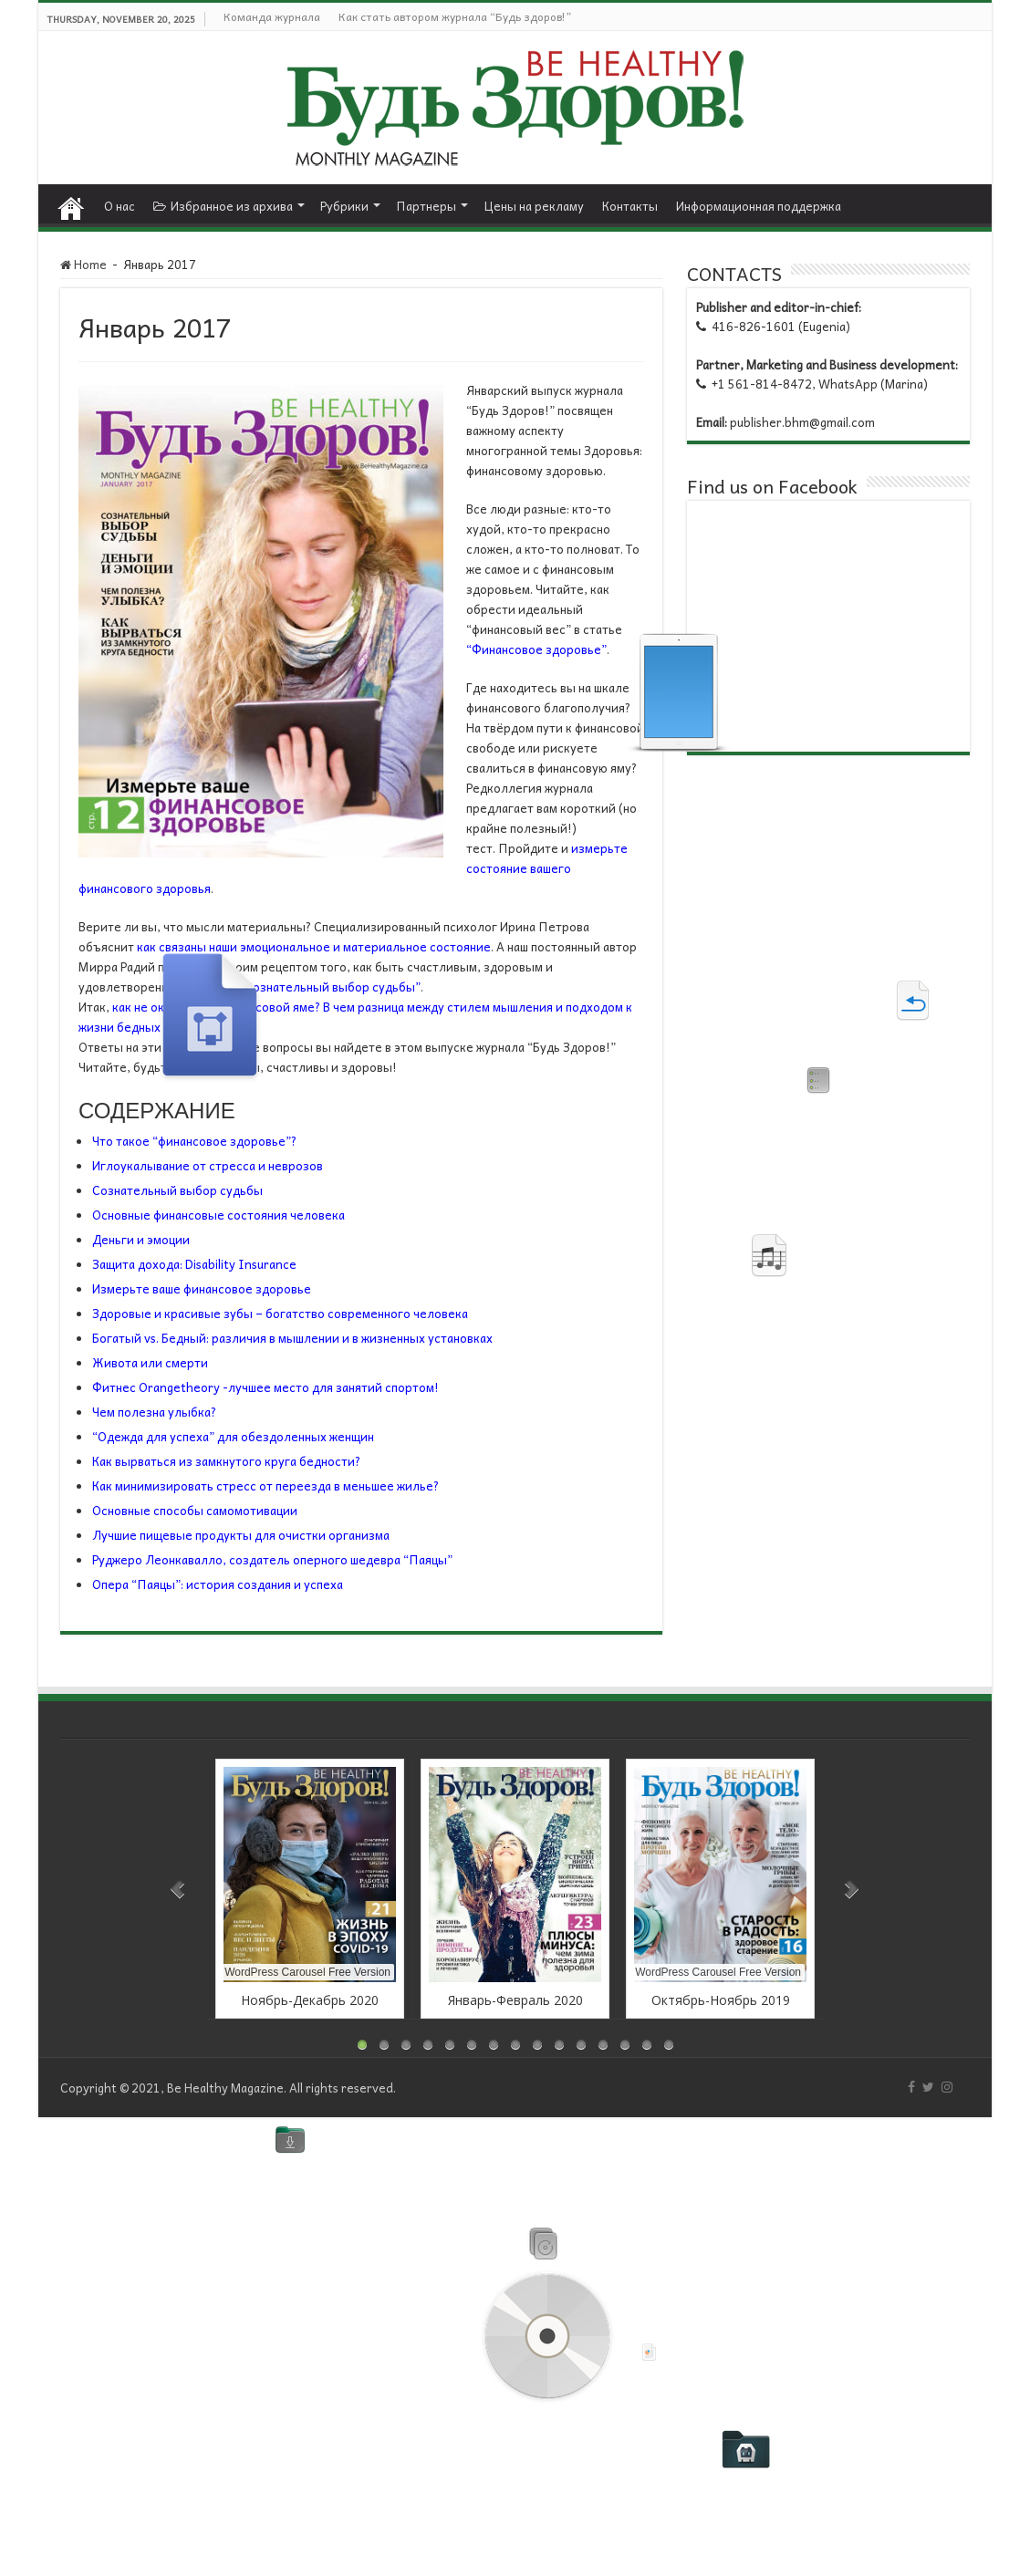  Describe the element at coordinates (745, 2450) in the screenshot. I see `open cordova project folder` at that location.